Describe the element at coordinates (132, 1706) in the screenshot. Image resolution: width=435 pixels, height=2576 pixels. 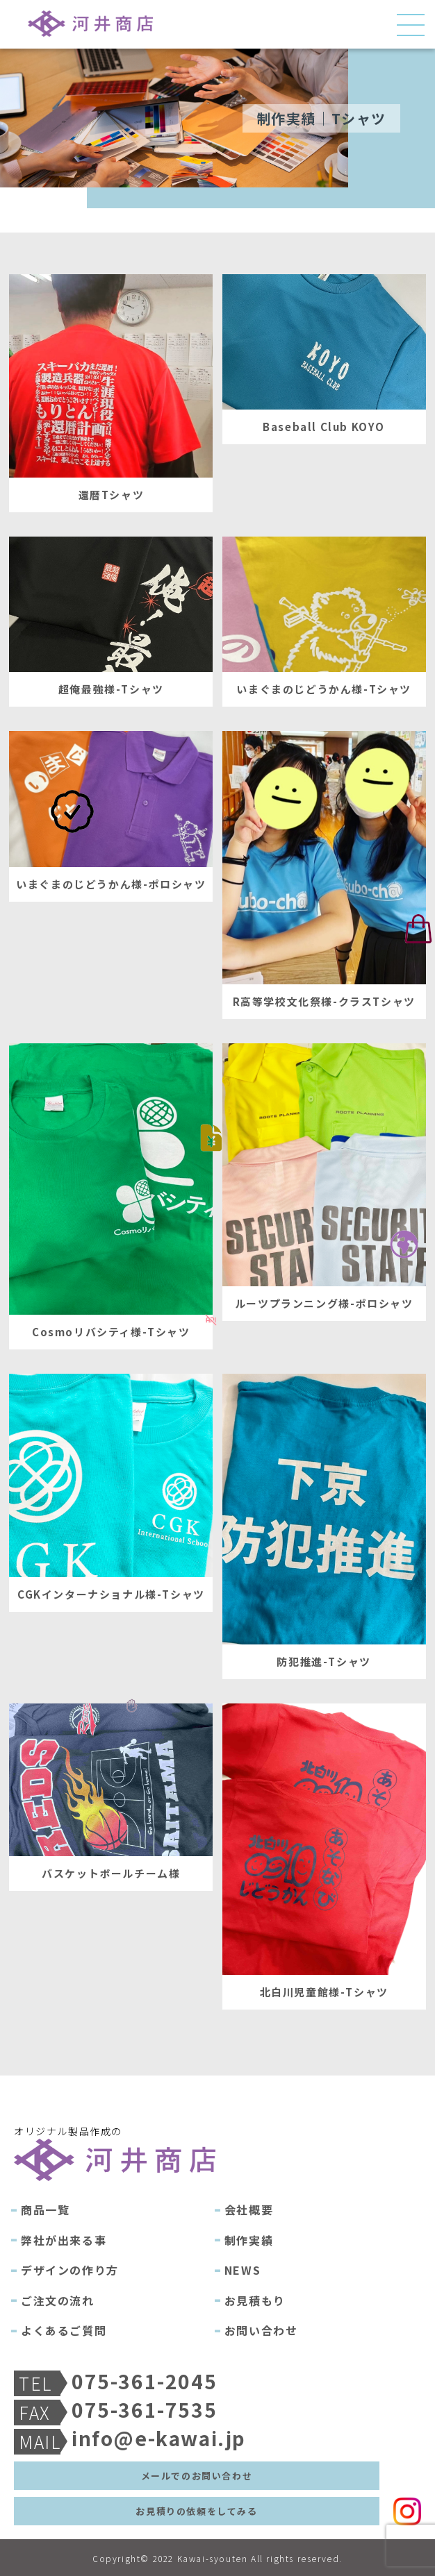
I see `stop or pause an action` at that location.